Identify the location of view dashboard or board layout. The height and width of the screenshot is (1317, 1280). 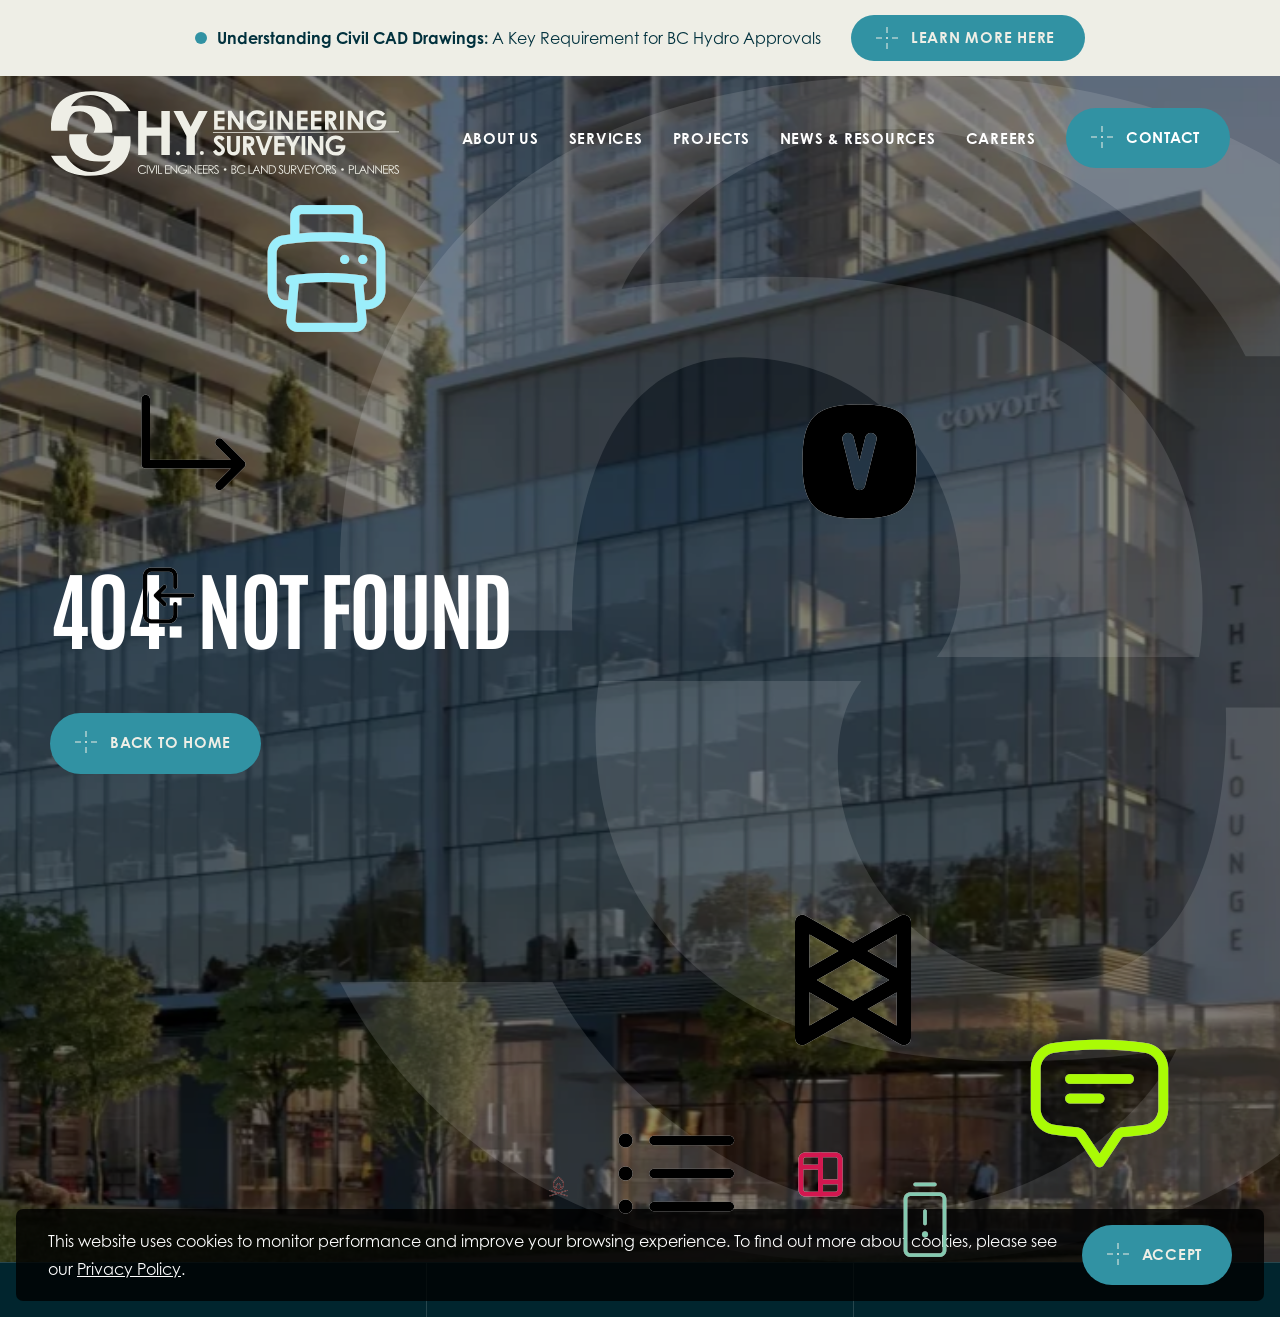
(820, 1174).